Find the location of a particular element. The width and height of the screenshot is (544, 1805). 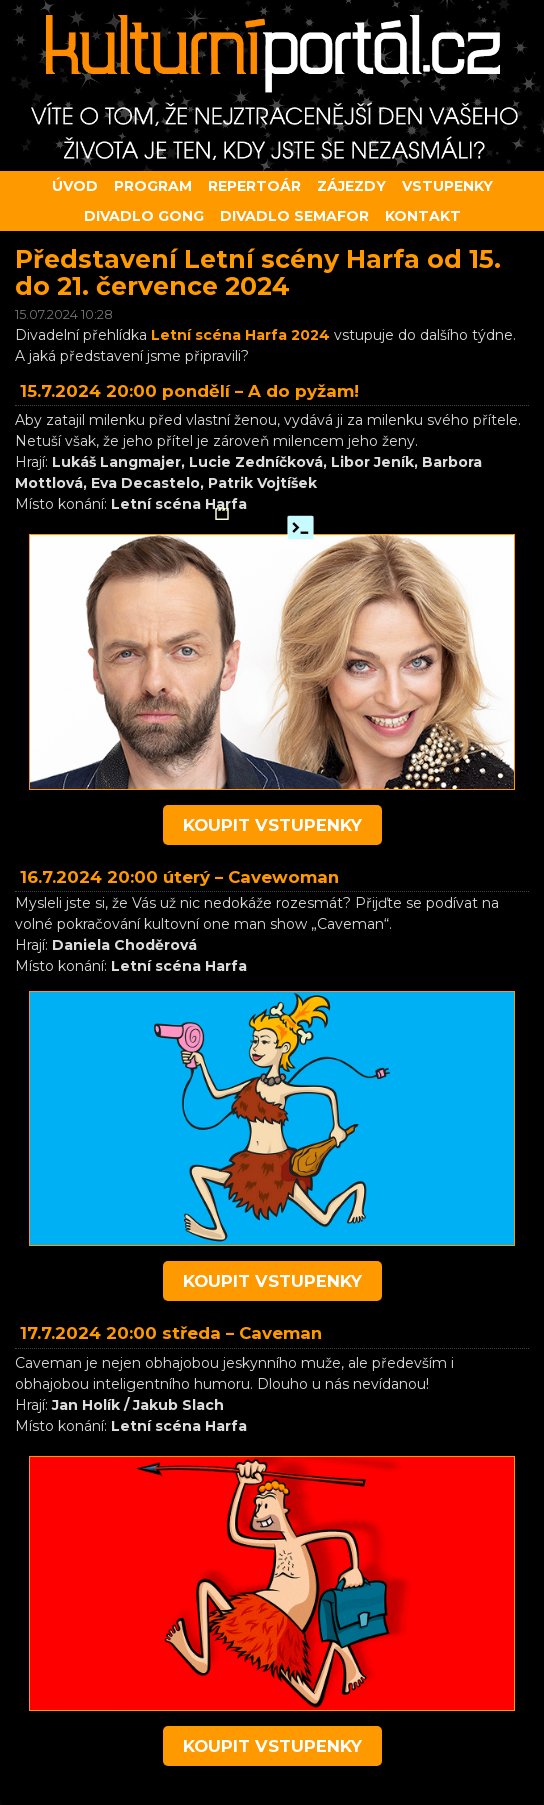

access video or film editing tools is located at coordinates (222, 514).